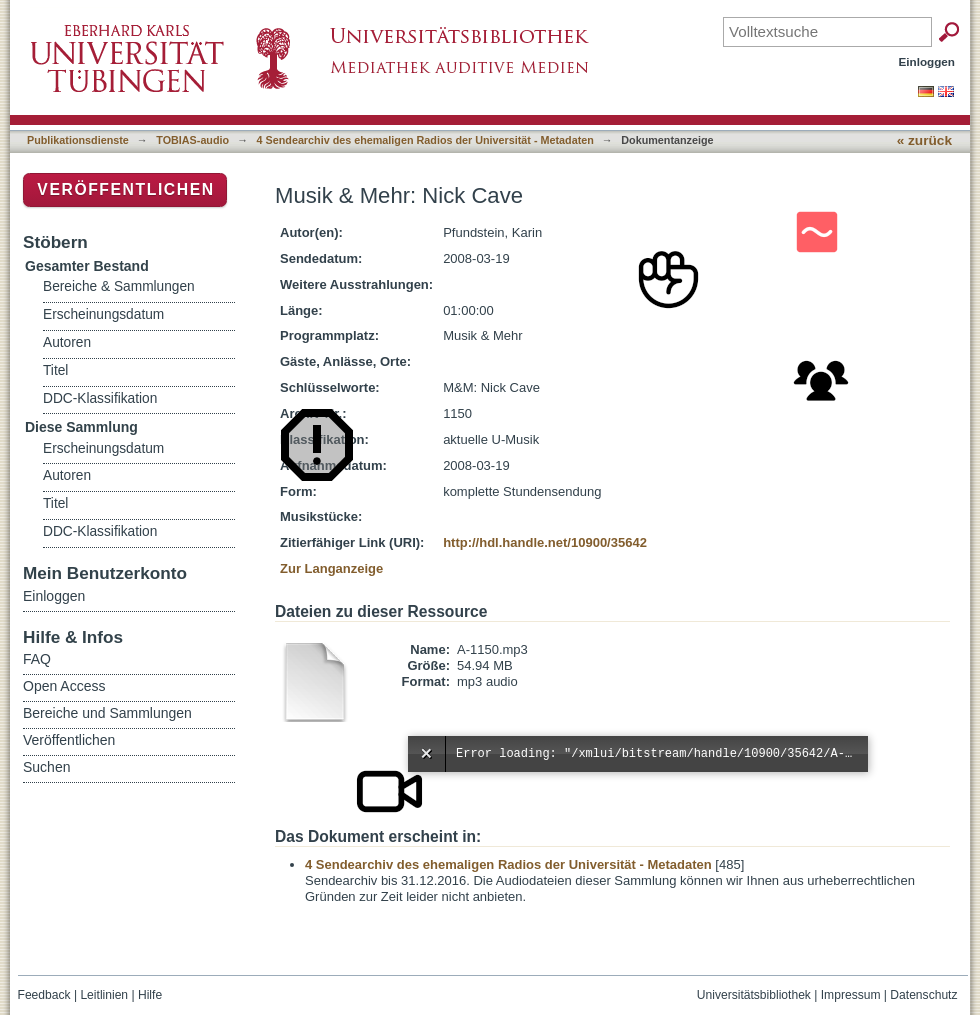 This screenshot has width=980, height=1015. I want to click on start a video call, so click(389, 791).